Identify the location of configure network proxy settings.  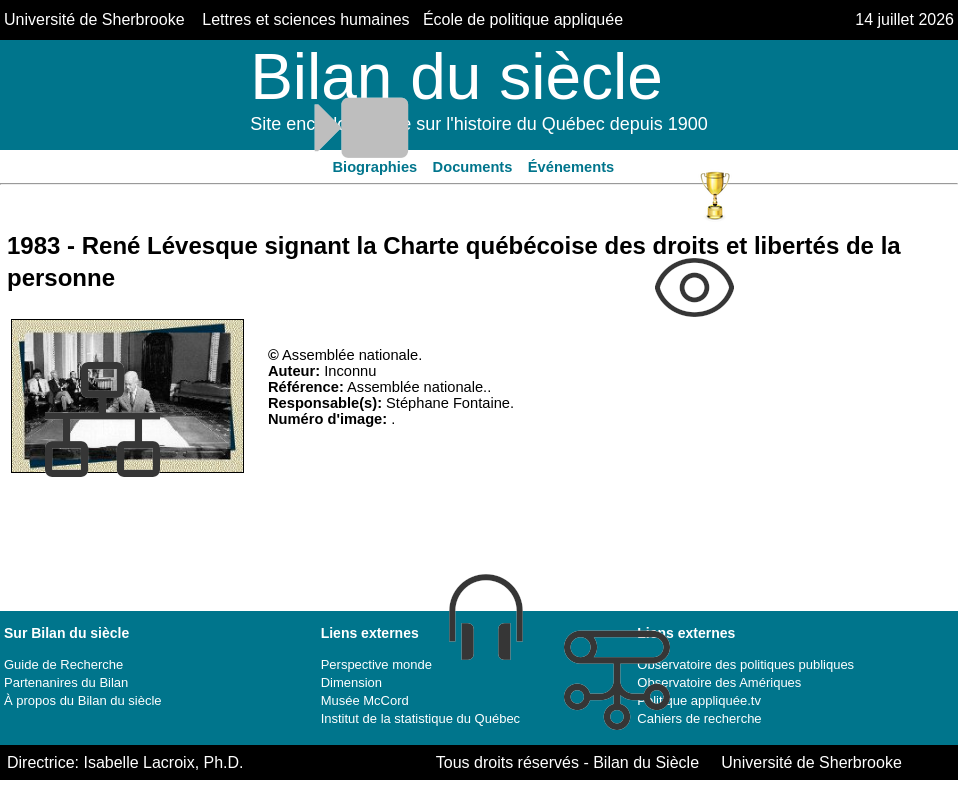
(617, 677).